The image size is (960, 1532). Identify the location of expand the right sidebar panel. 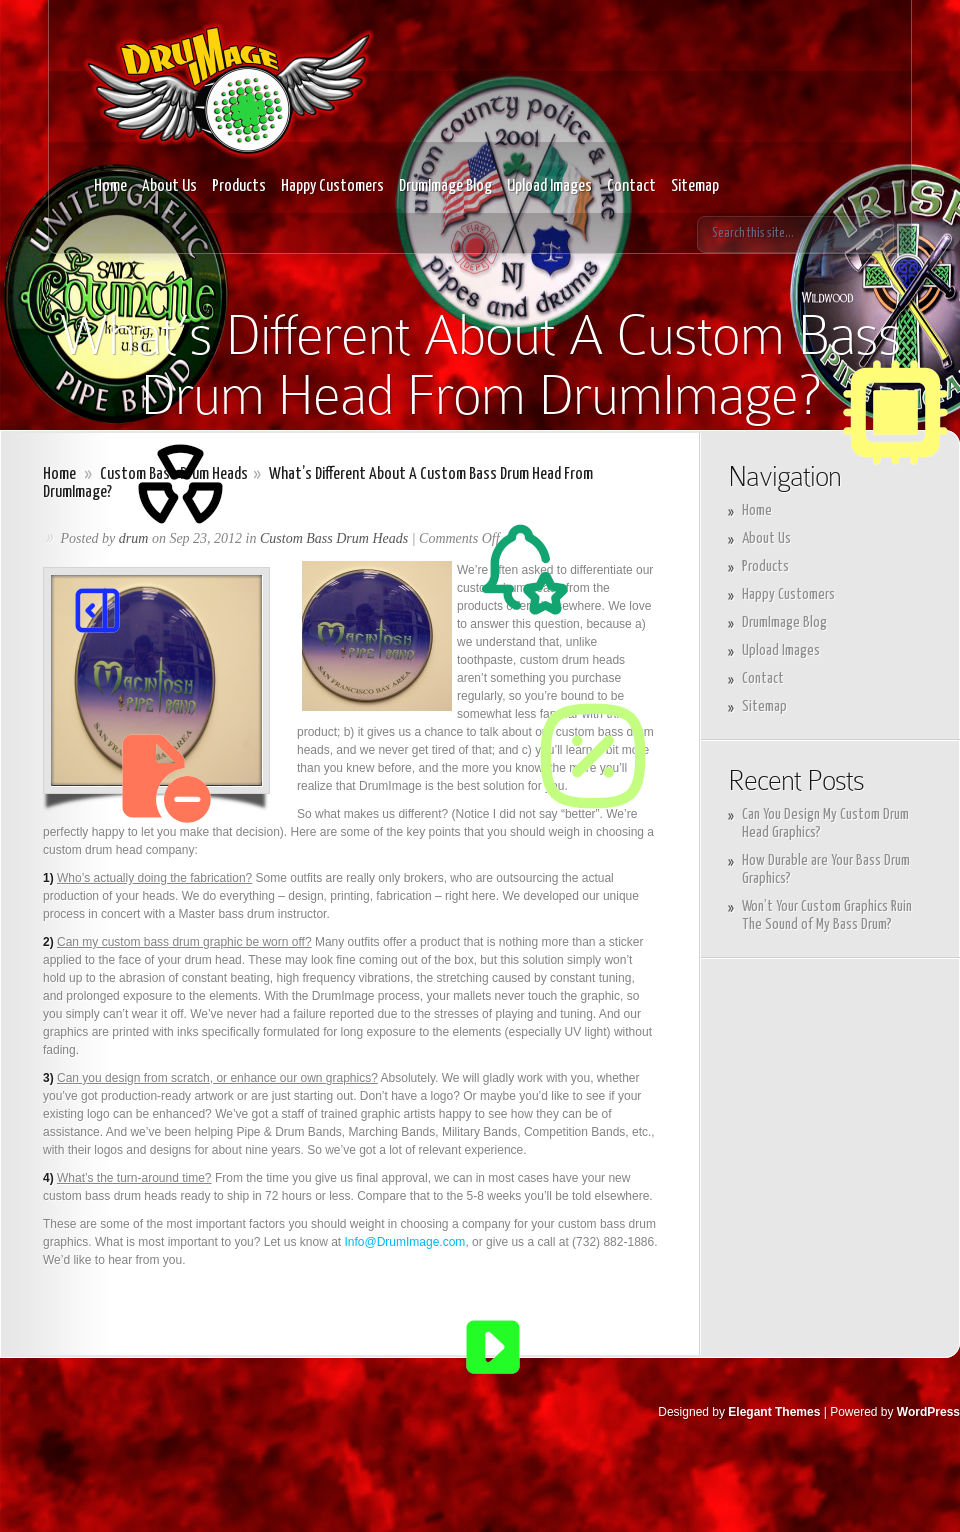
(97, 610).